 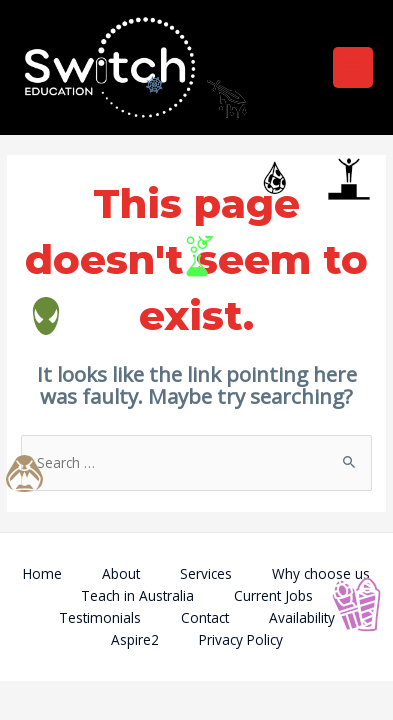 What do you see at coordinates (349, 179) in the screenshot?
I see `view competition rankings or leaderboard` at bounding box center [349, 179].